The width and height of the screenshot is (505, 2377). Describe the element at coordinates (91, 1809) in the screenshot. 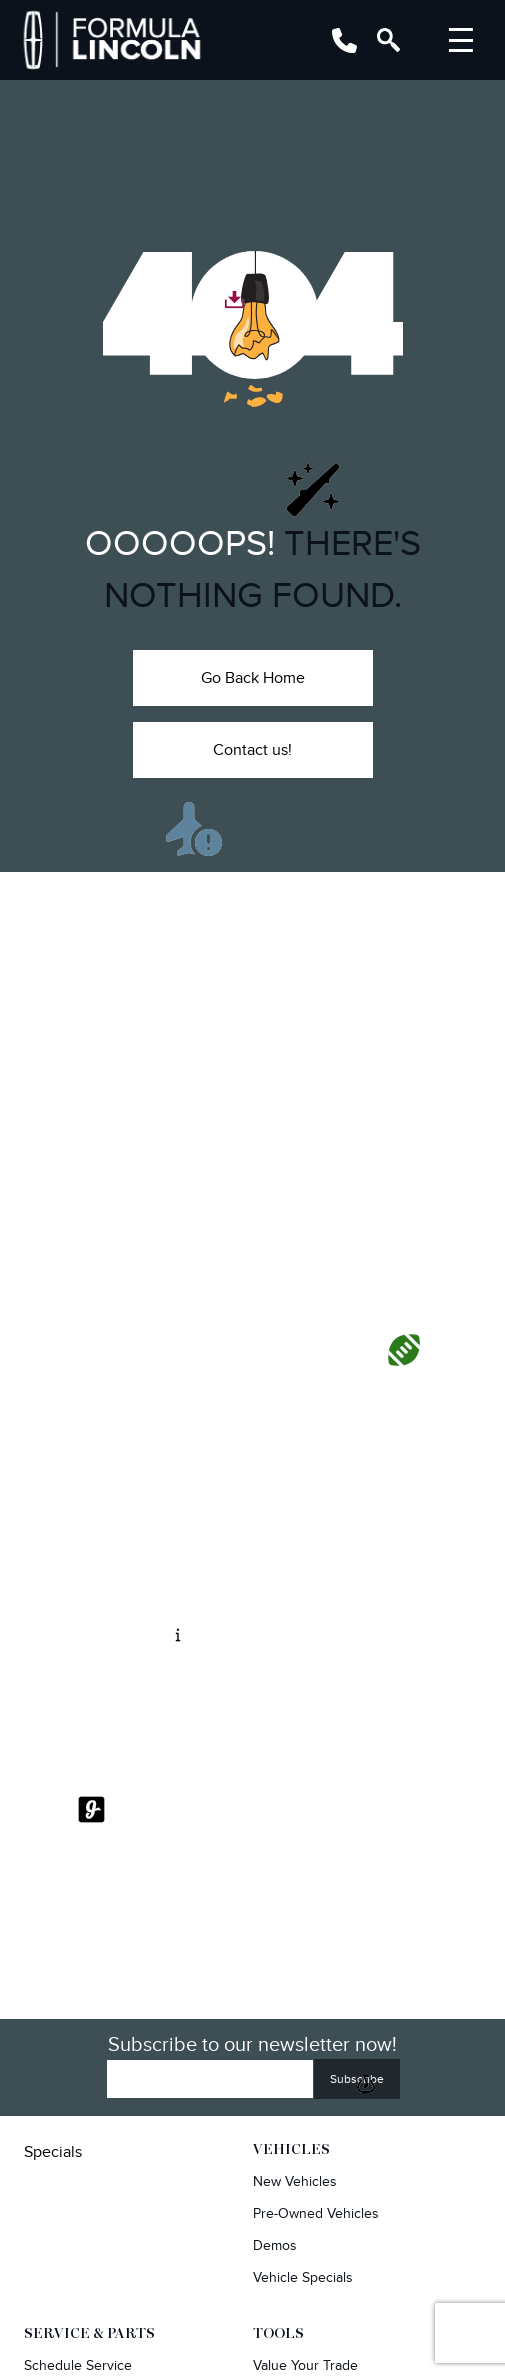

I see `glide app logo` at that location.